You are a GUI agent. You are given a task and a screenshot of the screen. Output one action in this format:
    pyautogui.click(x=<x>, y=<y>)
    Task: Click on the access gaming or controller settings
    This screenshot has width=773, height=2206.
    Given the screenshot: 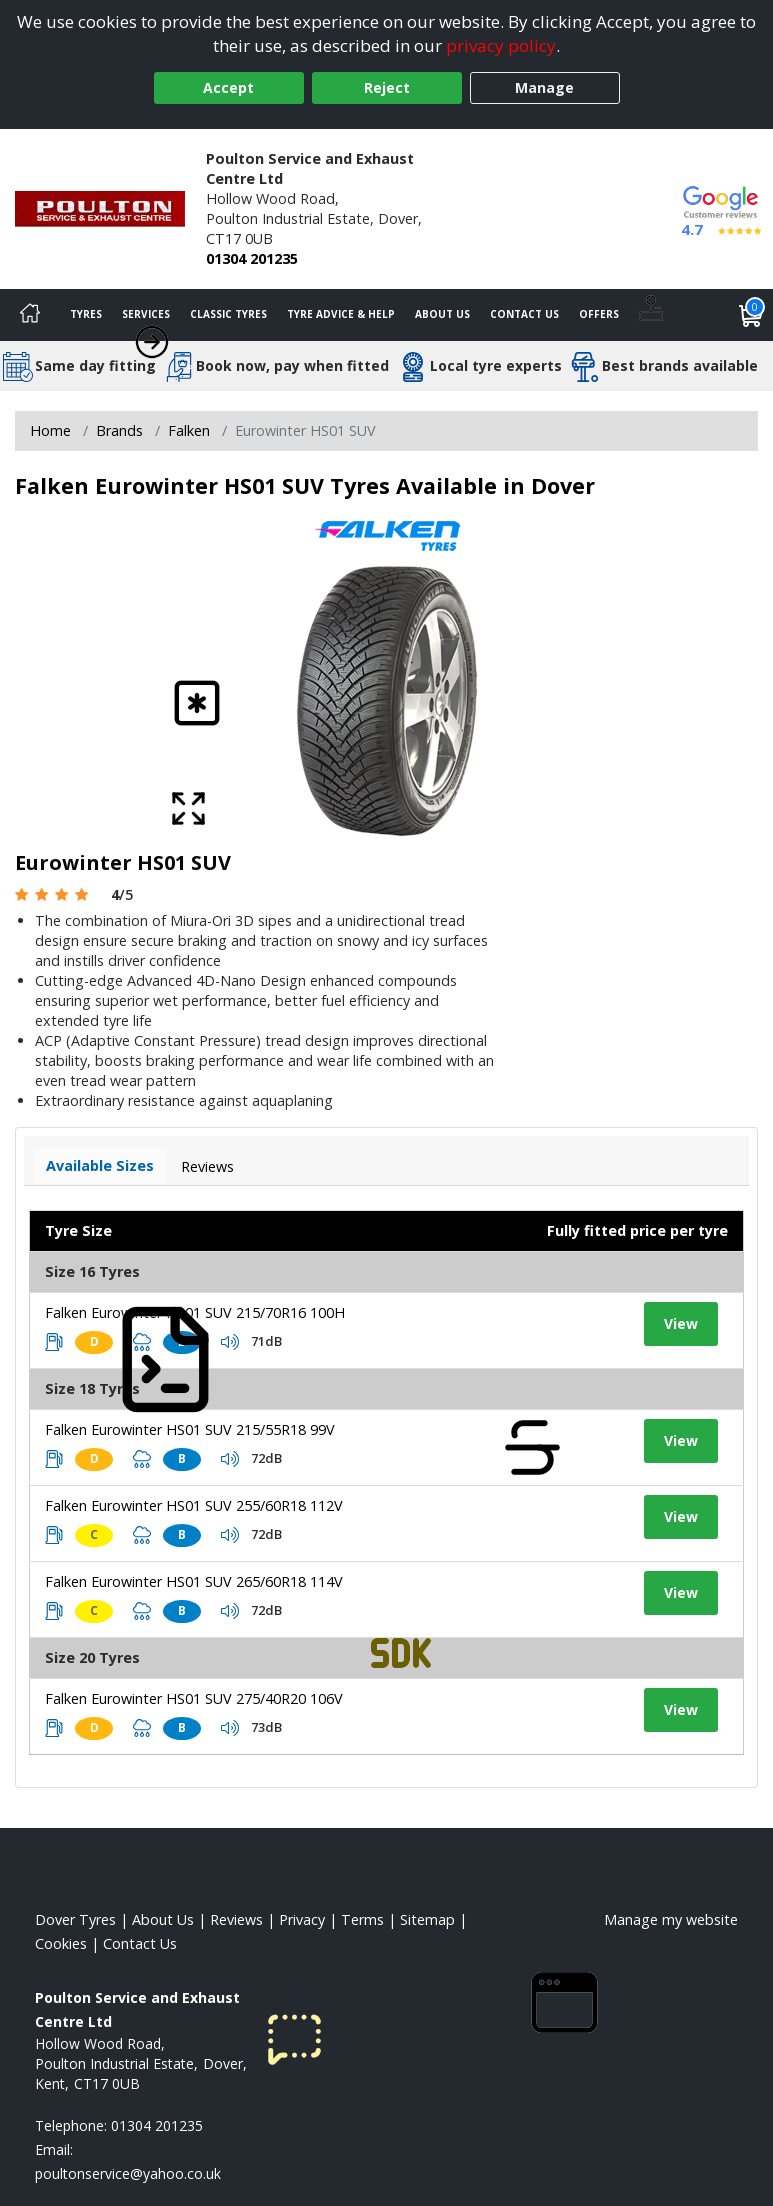 What is the action you would take?
    pyautogui.click(x=651, y=309)
    